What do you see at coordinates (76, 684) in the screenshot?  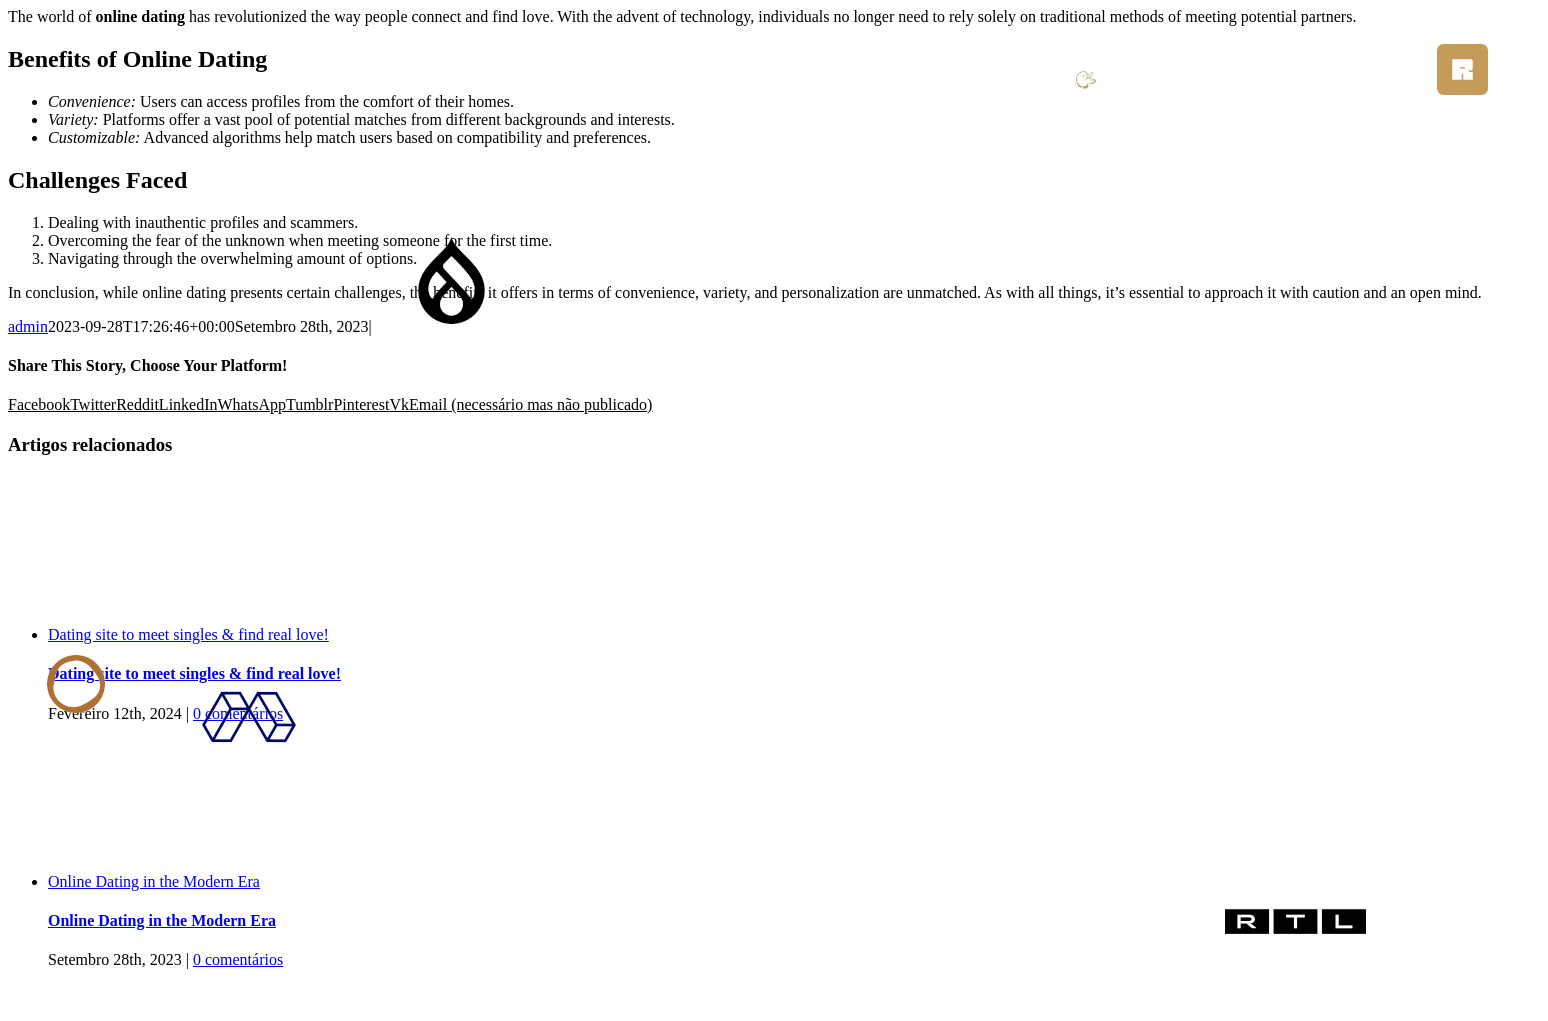 I see `ghost publishing platform logo` at bounding box center [76, 684].